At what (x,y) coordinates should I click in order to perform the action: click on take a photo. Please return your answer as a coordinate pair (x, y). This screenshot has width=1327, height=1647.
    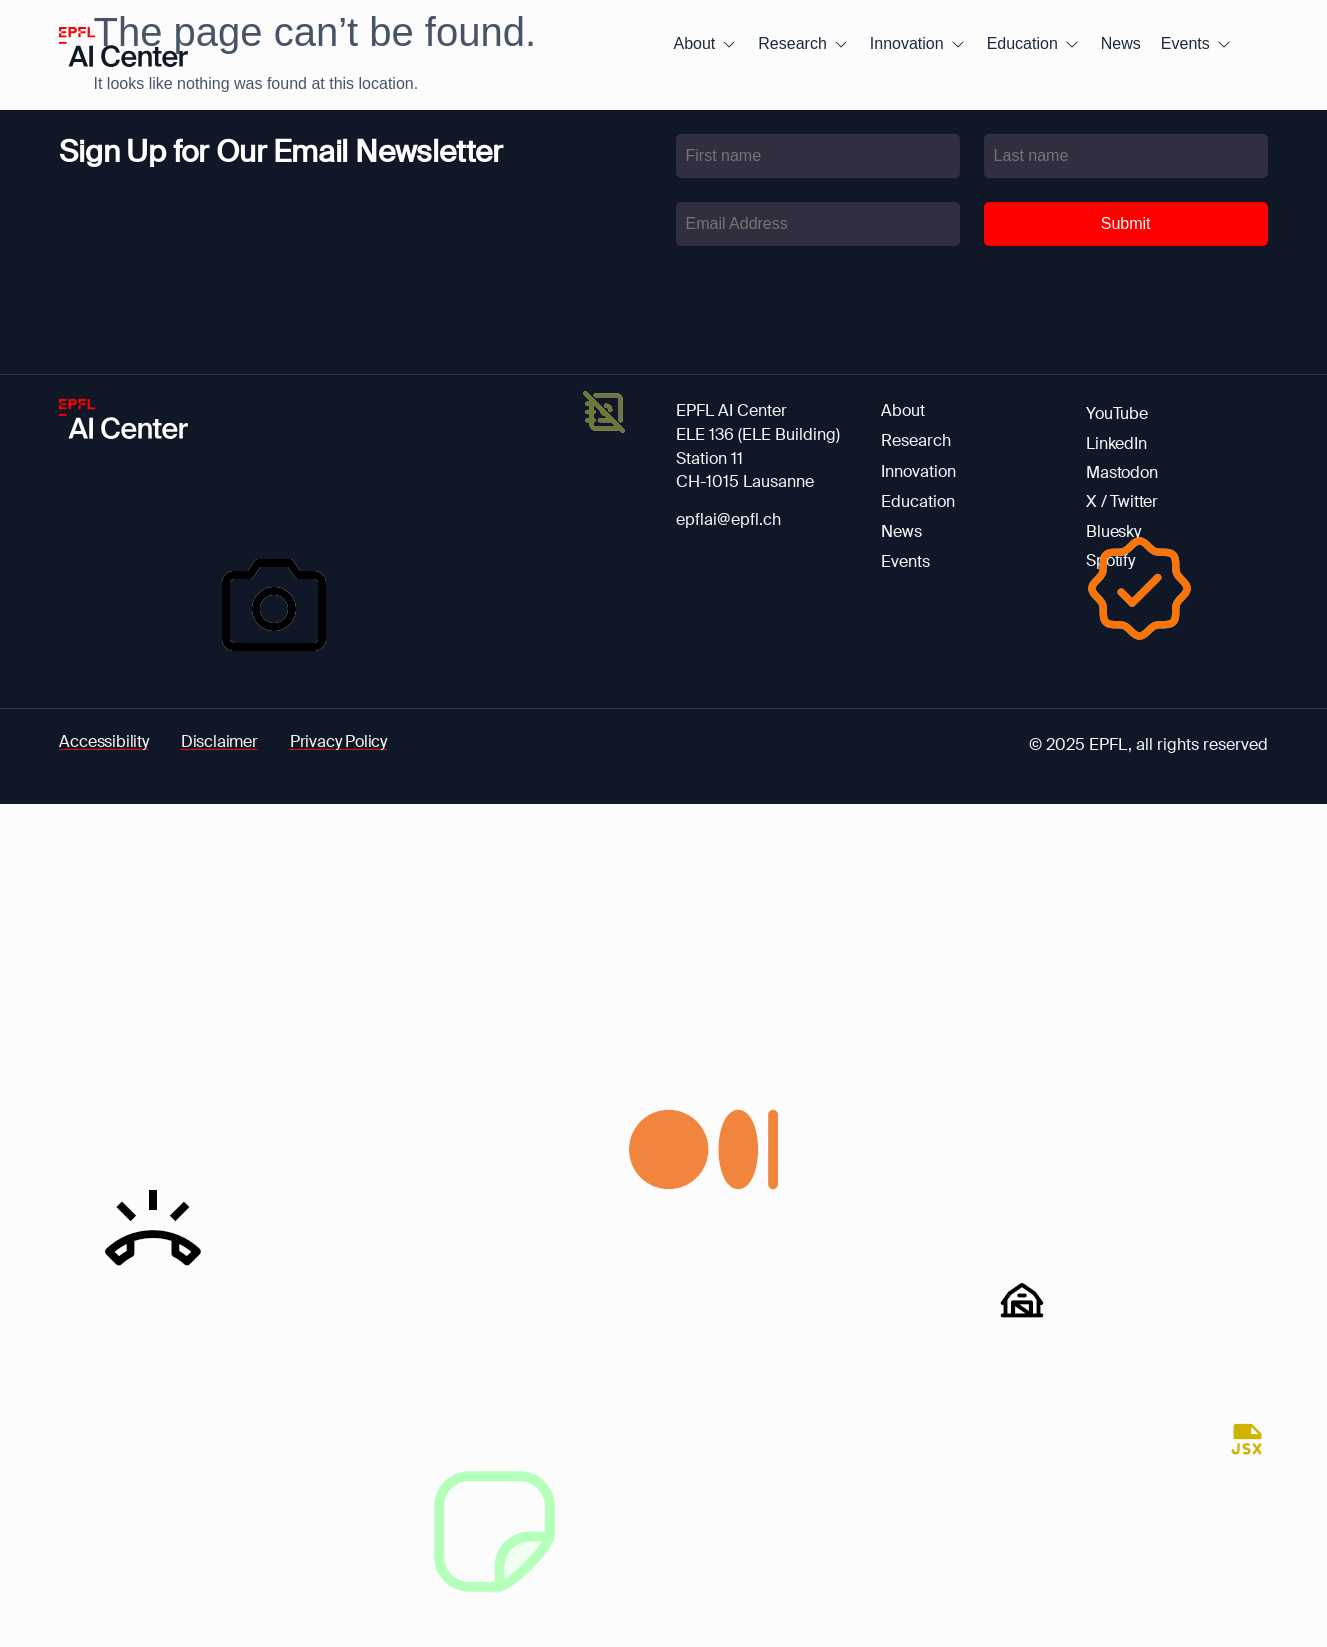
    Looking at the image, I should click on (274, 607).